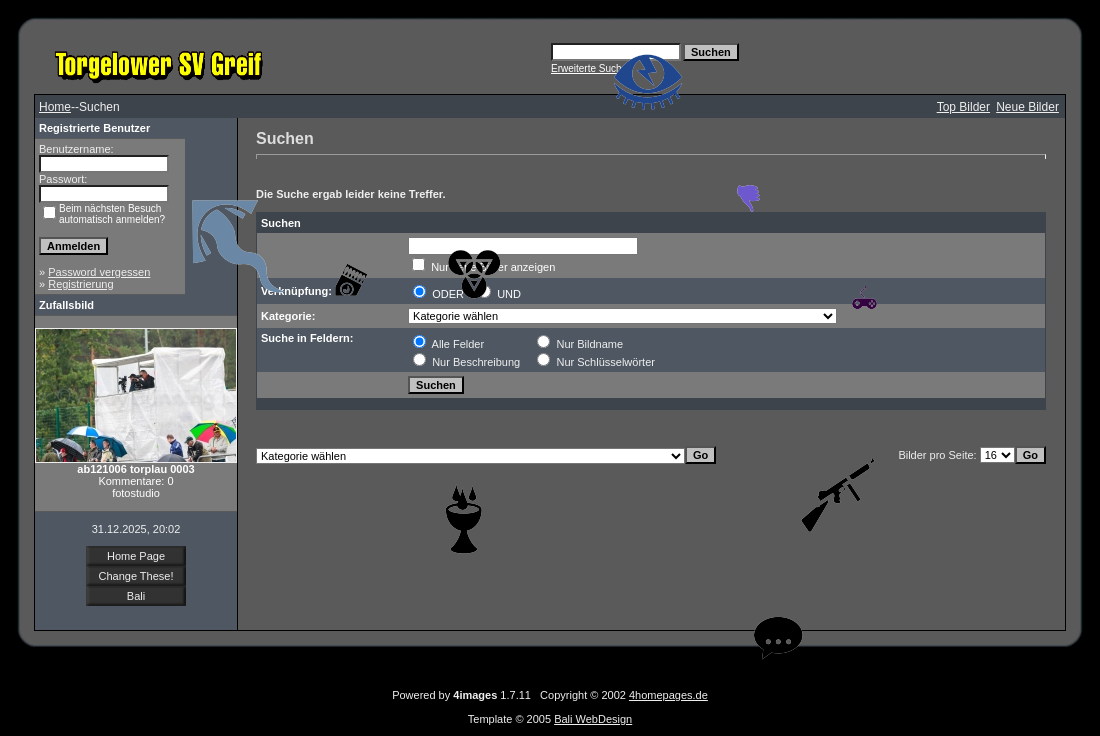  I want to click on dislike or downvote content, so click(748, 198).